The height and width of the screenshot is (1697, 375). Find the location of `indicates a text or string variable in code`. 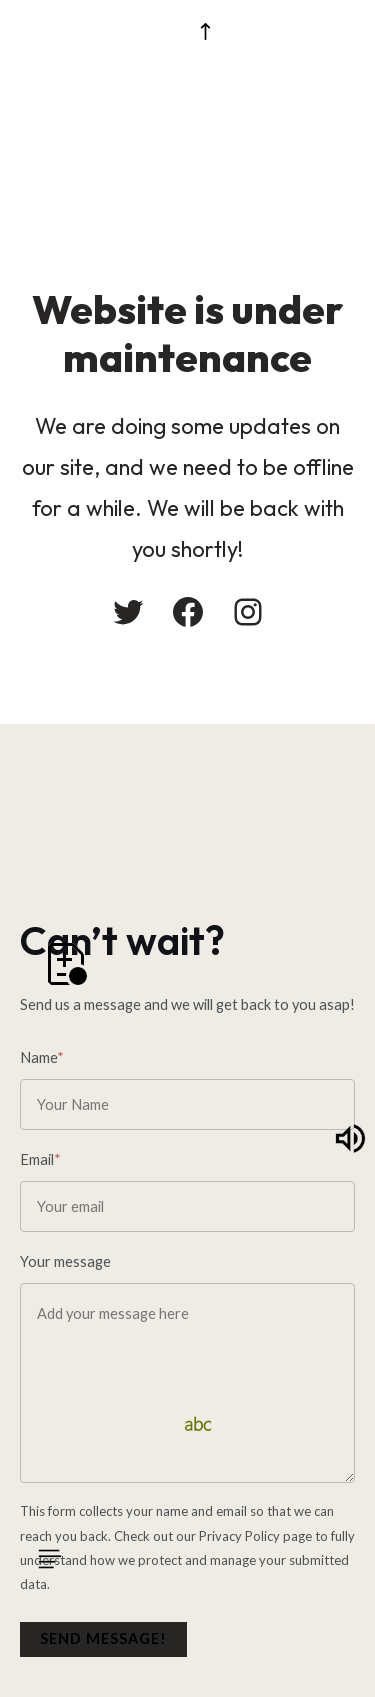

indicates a text or string variable in code is located at coordinates (198, 1425).